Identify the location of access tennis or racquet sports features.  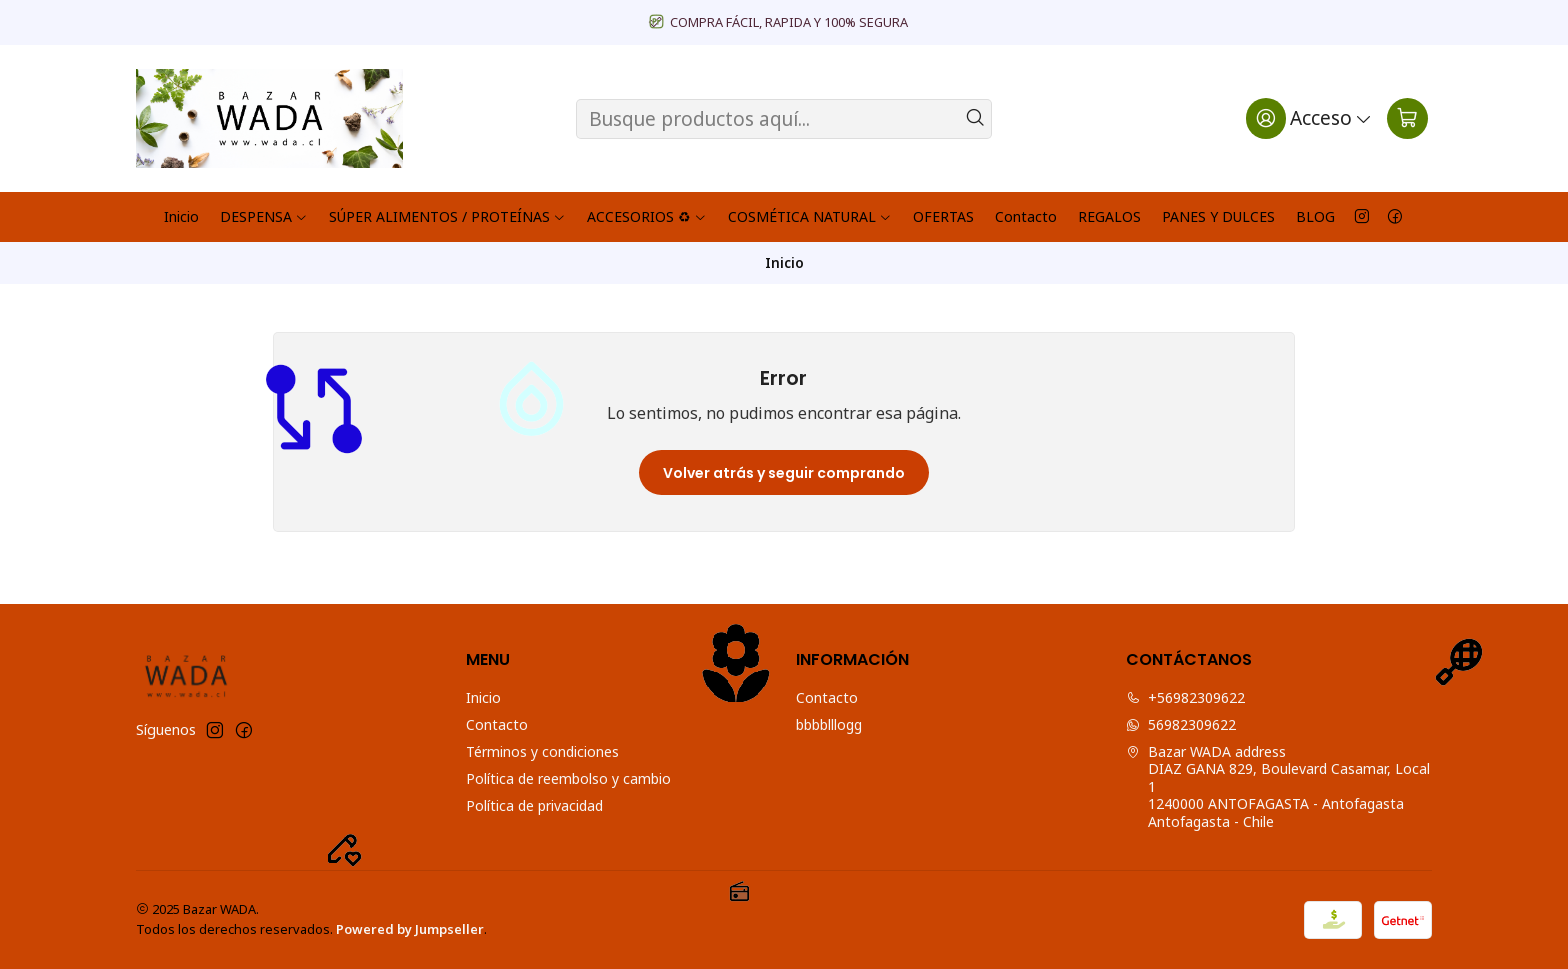
(1458, 662).